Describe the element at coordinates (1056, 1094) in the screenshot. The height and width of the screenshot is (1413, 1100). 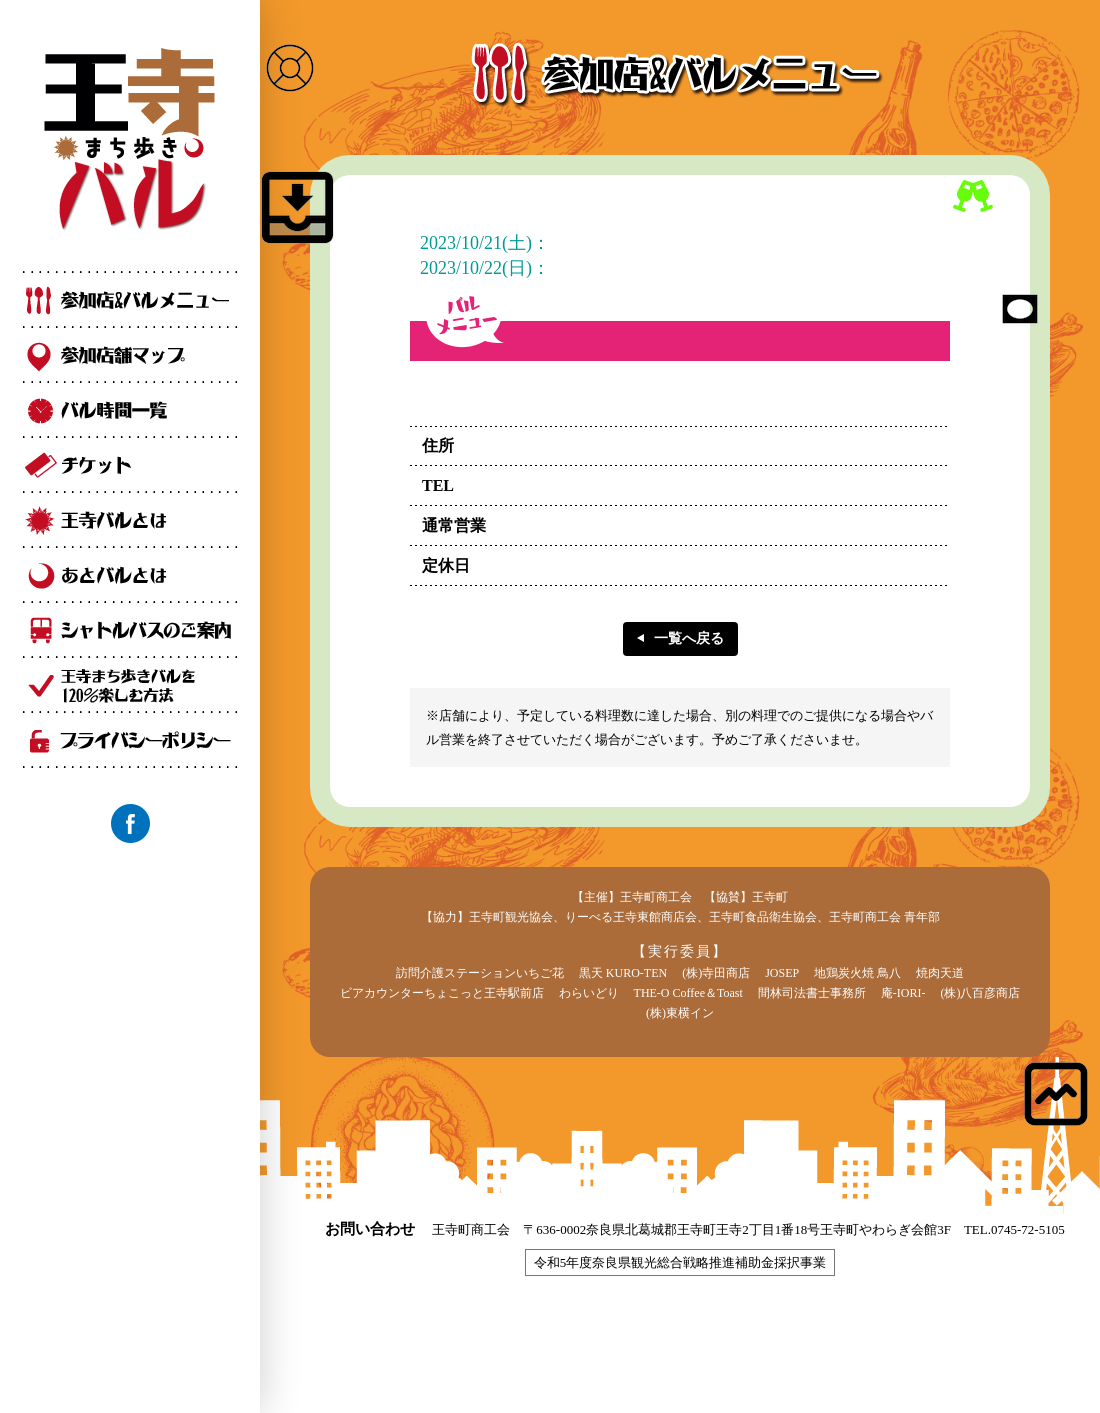
I see `view analytics or statistics` at that location.